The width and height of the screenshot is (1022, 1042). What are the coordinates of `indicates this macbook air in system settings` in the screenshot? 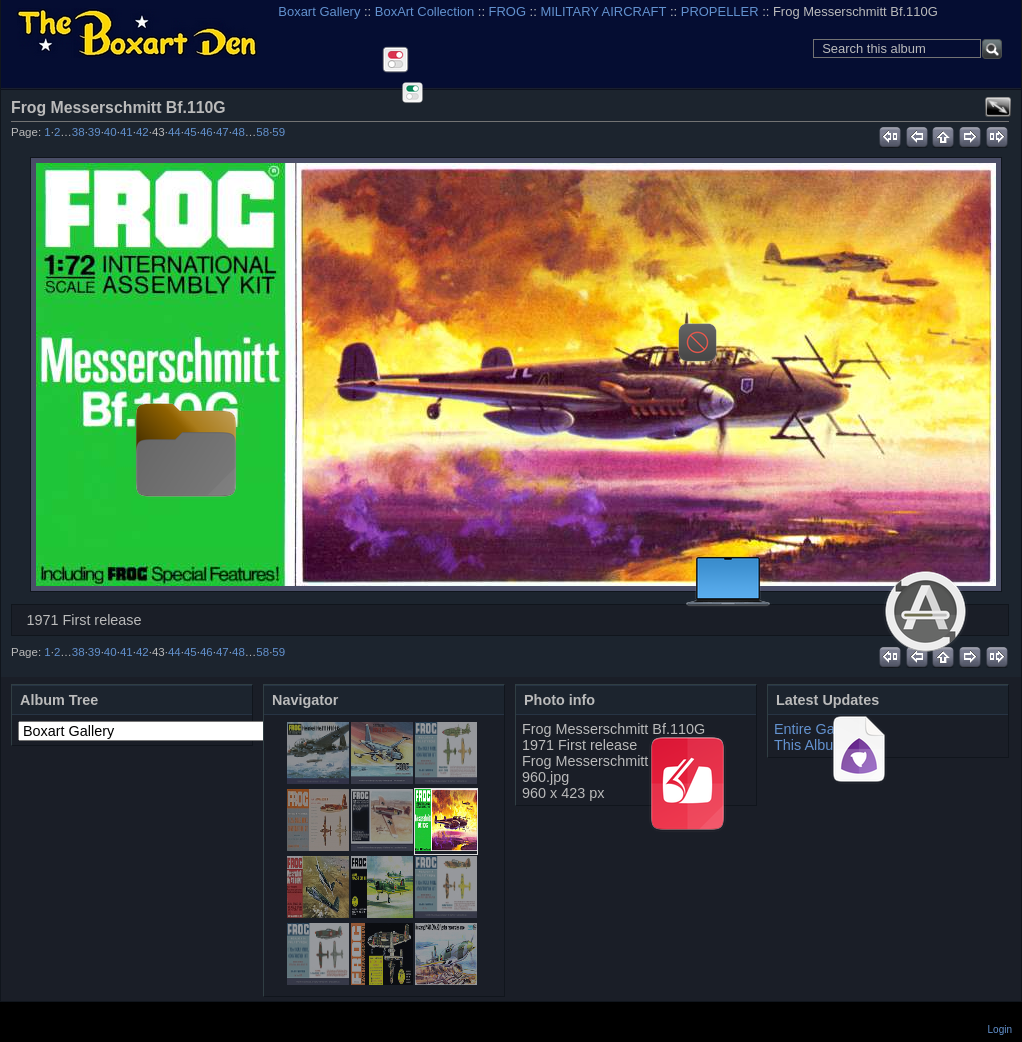 It's located at (728, 574).